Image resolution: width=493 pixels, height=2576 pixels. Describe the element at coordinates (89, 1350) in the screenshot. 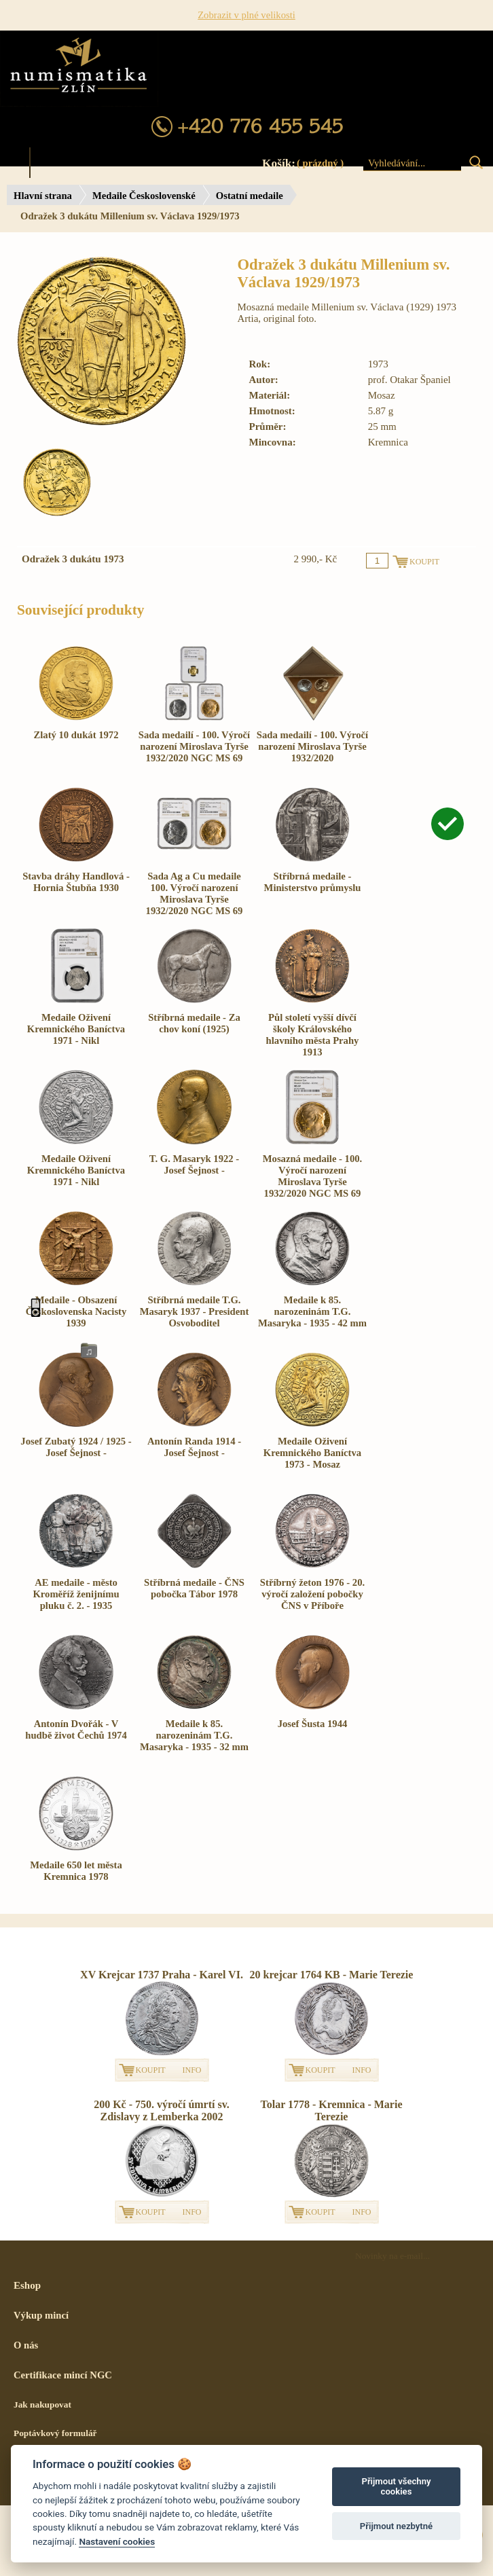

I see `open your music folder` at that location.